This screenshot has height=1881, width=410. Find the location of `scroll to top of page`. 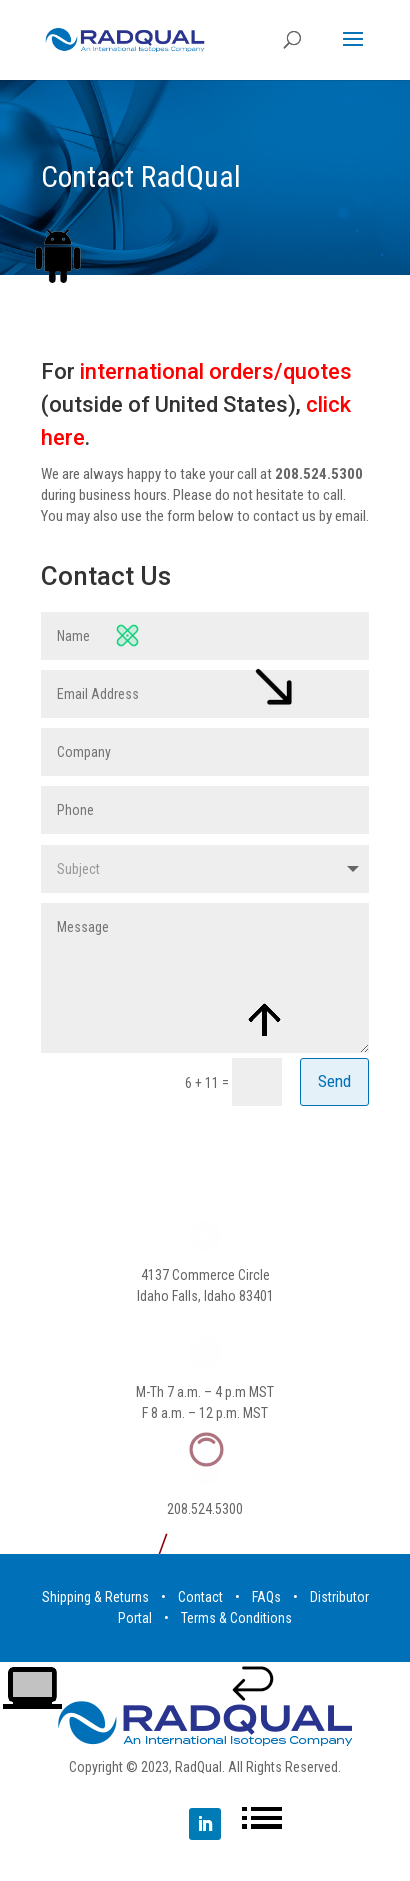

scroll to top of page is located at coordinates (264, 1019).